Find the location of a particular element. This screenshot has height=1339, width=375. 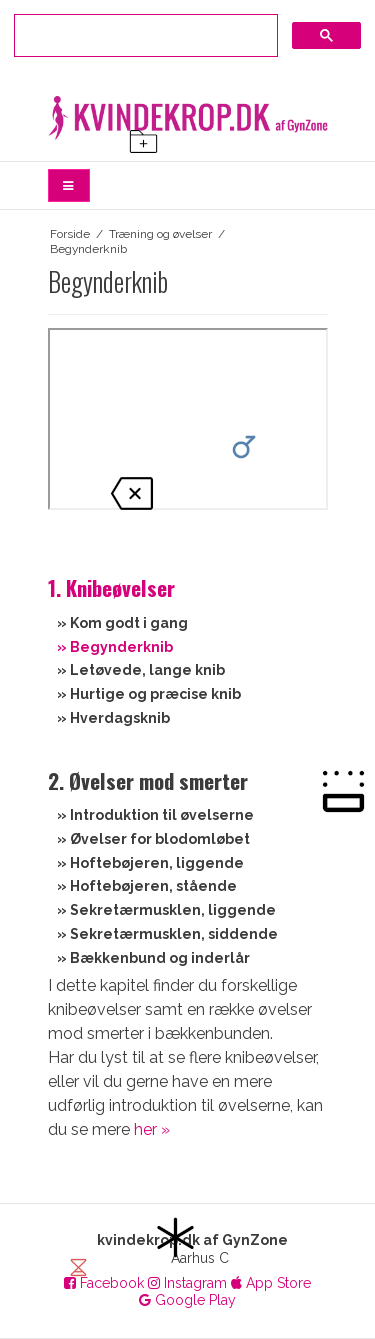

delete the last character entered is located at coordinates (133, 493).